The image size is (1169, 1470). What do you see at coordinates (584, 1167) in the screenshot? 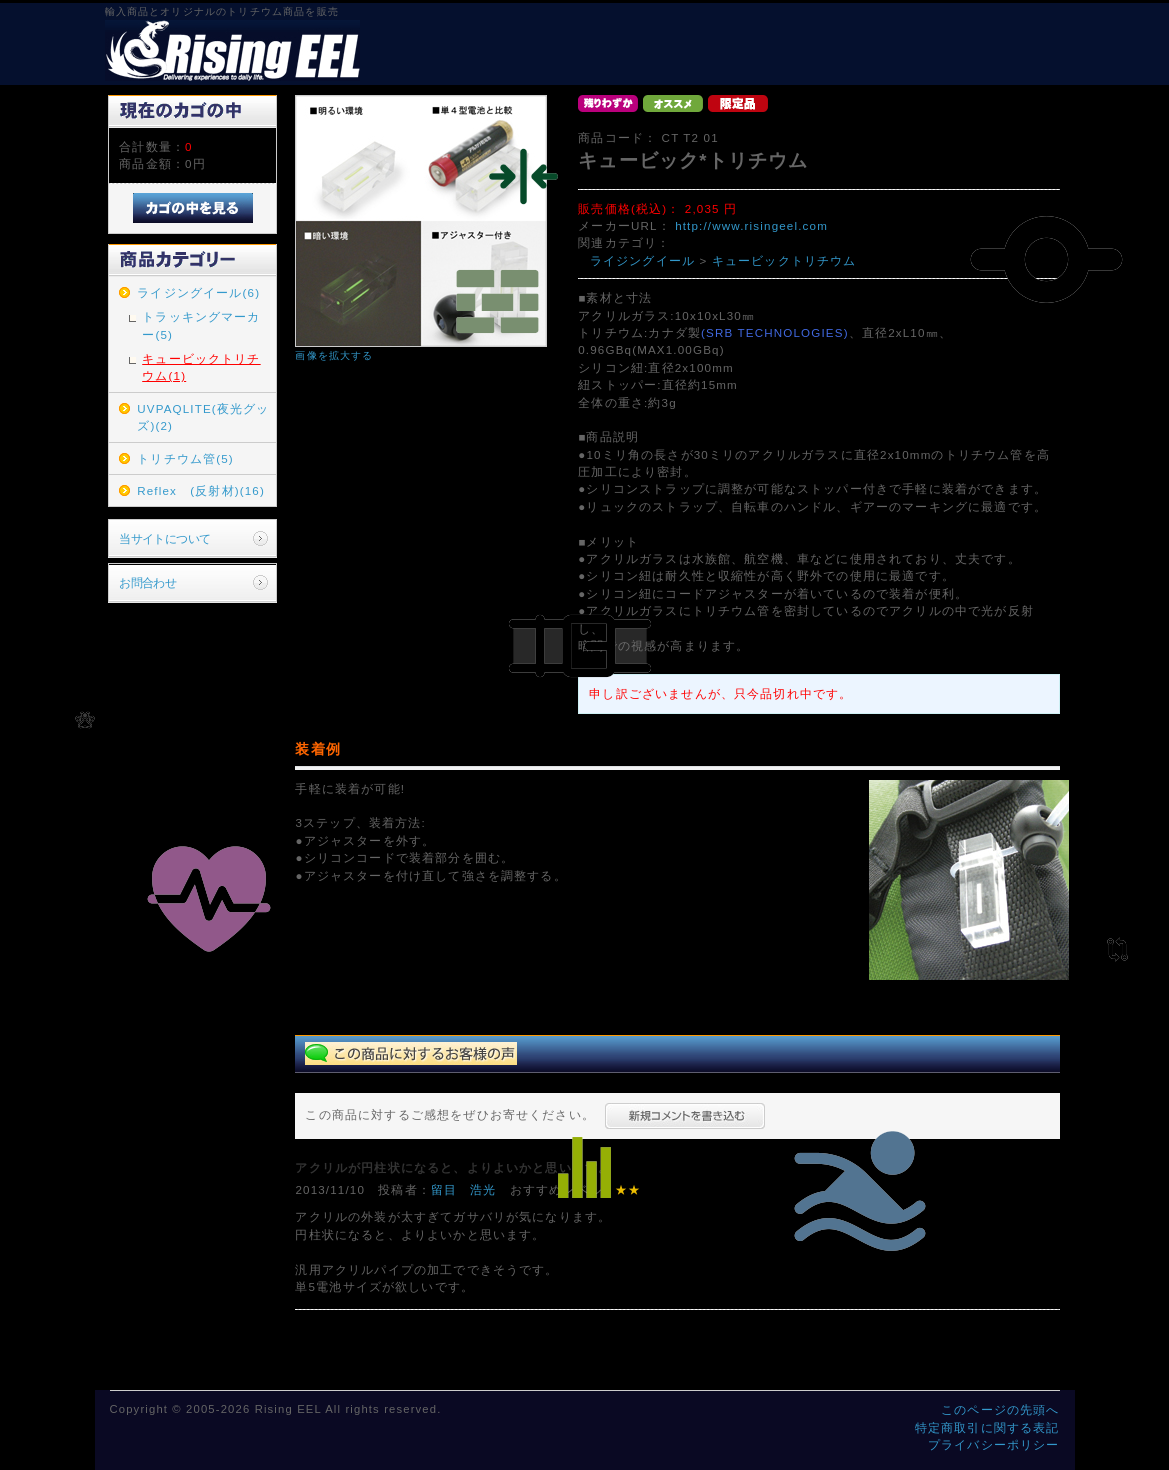
I see `view statistics and analytics` at bounding box center [584, 1167].